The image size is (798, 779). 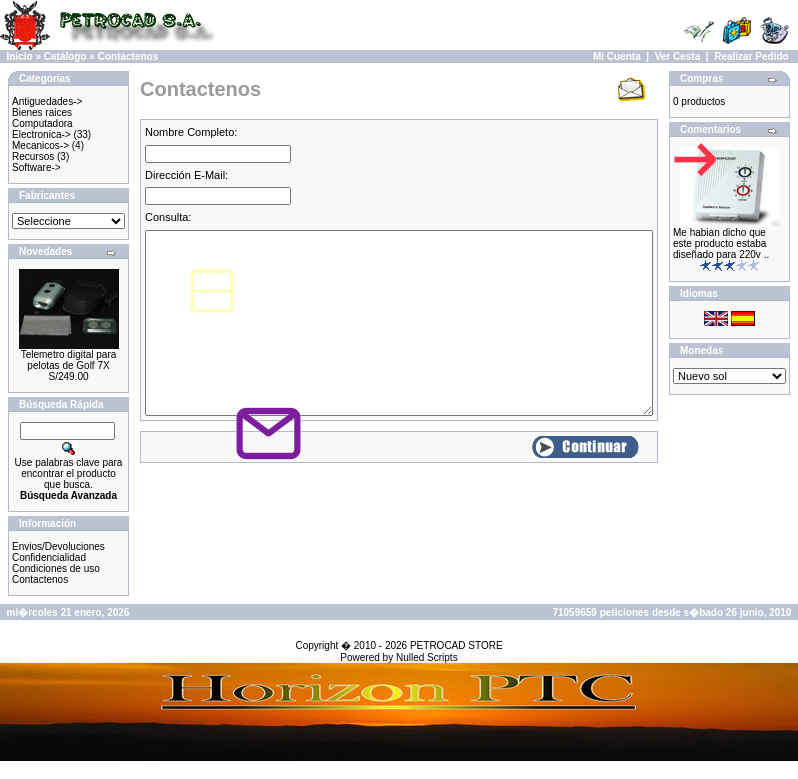 What do you see at coordinates (268, 433) in the screenshot?
I see `open your email inbox` at bounding box center [268, 433].